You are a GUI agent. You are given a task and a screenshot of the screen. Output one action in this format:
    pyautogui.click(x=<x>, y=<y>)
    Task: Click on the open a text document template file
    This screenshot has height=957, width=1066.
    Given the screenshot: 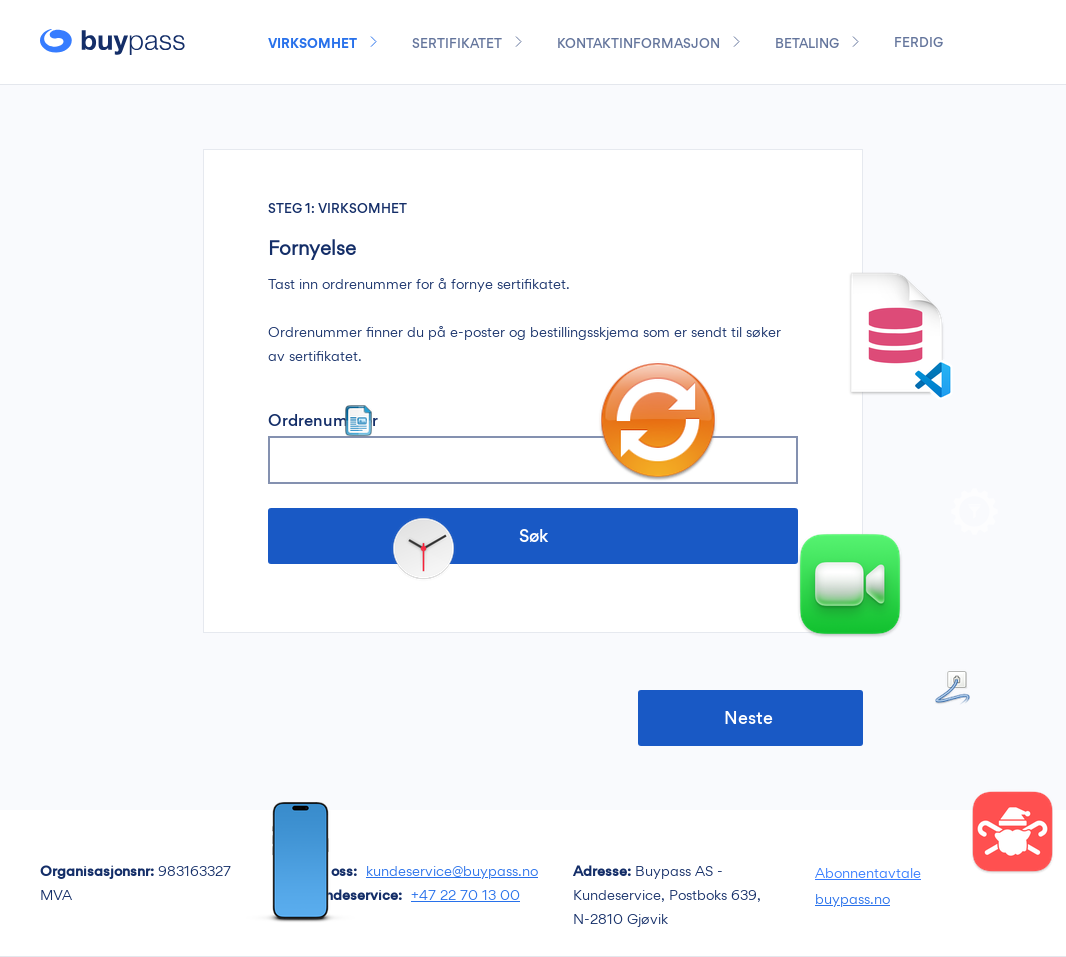 What is the action you would take?
    pyautogui.click(x=358, y=420)
    